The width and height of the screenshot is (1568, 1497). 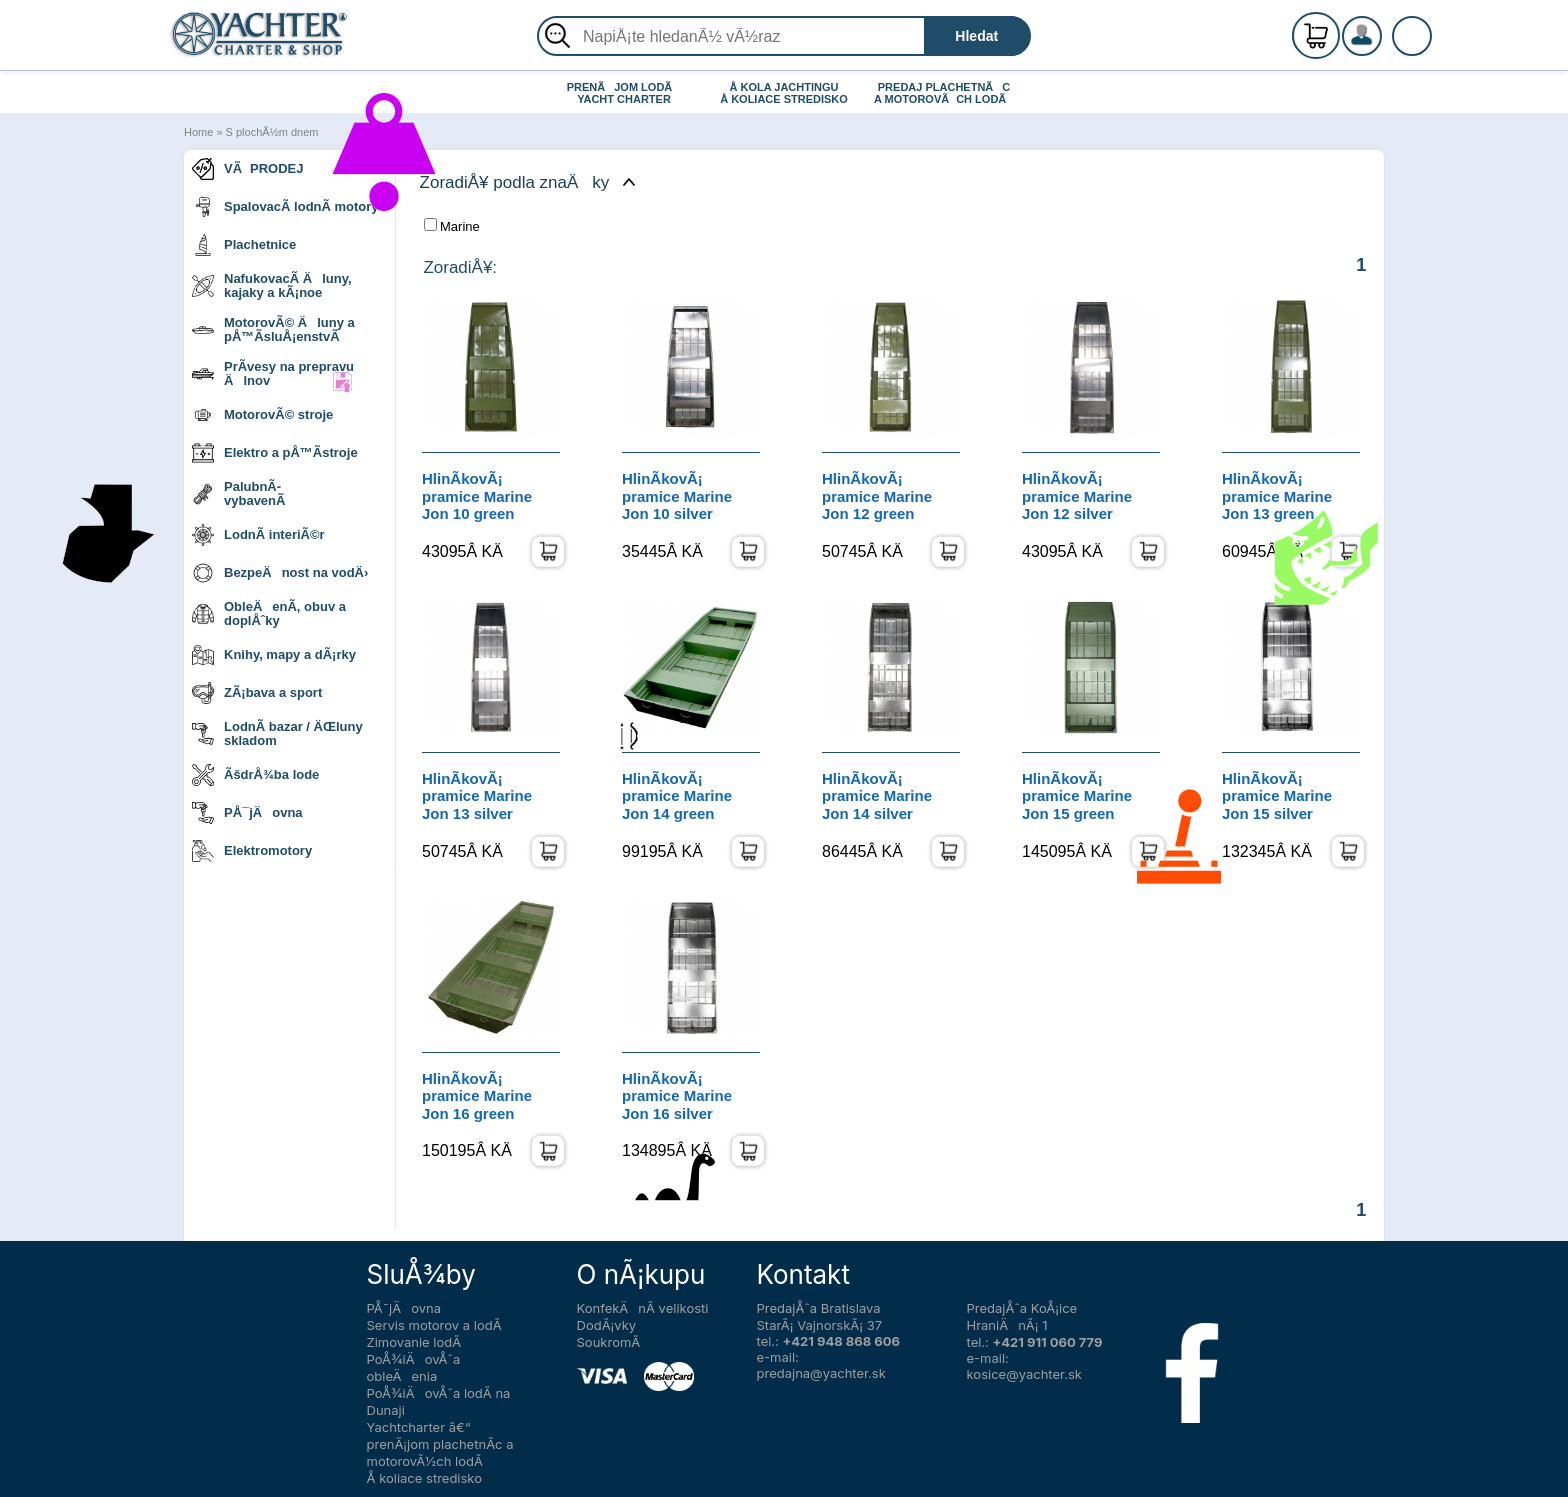 I want to click on access sea creatures or aquatic animals category, so click(x=675, y=1177).